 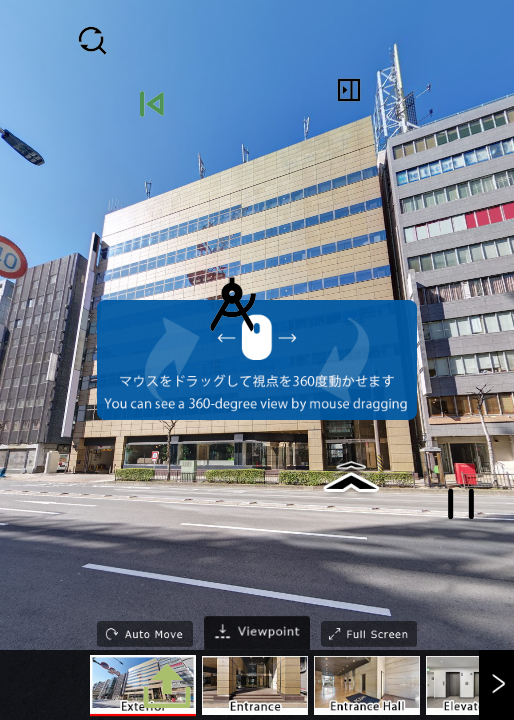 What do you see at coordinates (461, 504) in the screenshot?
I see `pause media playback` at bounding box center [461, 504].